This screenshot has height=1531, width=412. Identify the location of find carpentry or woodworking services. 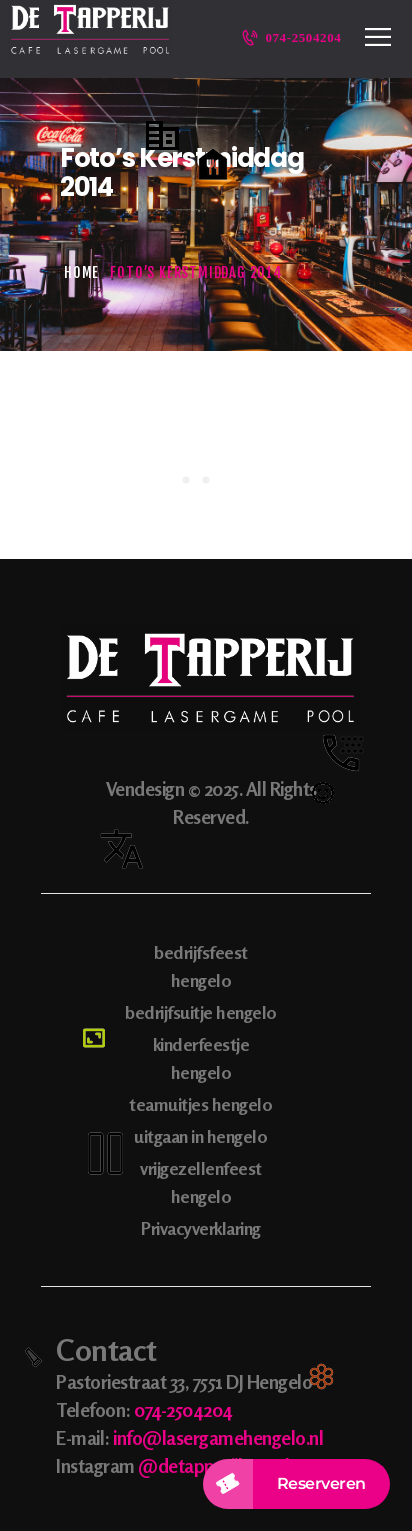
(33, 1357).